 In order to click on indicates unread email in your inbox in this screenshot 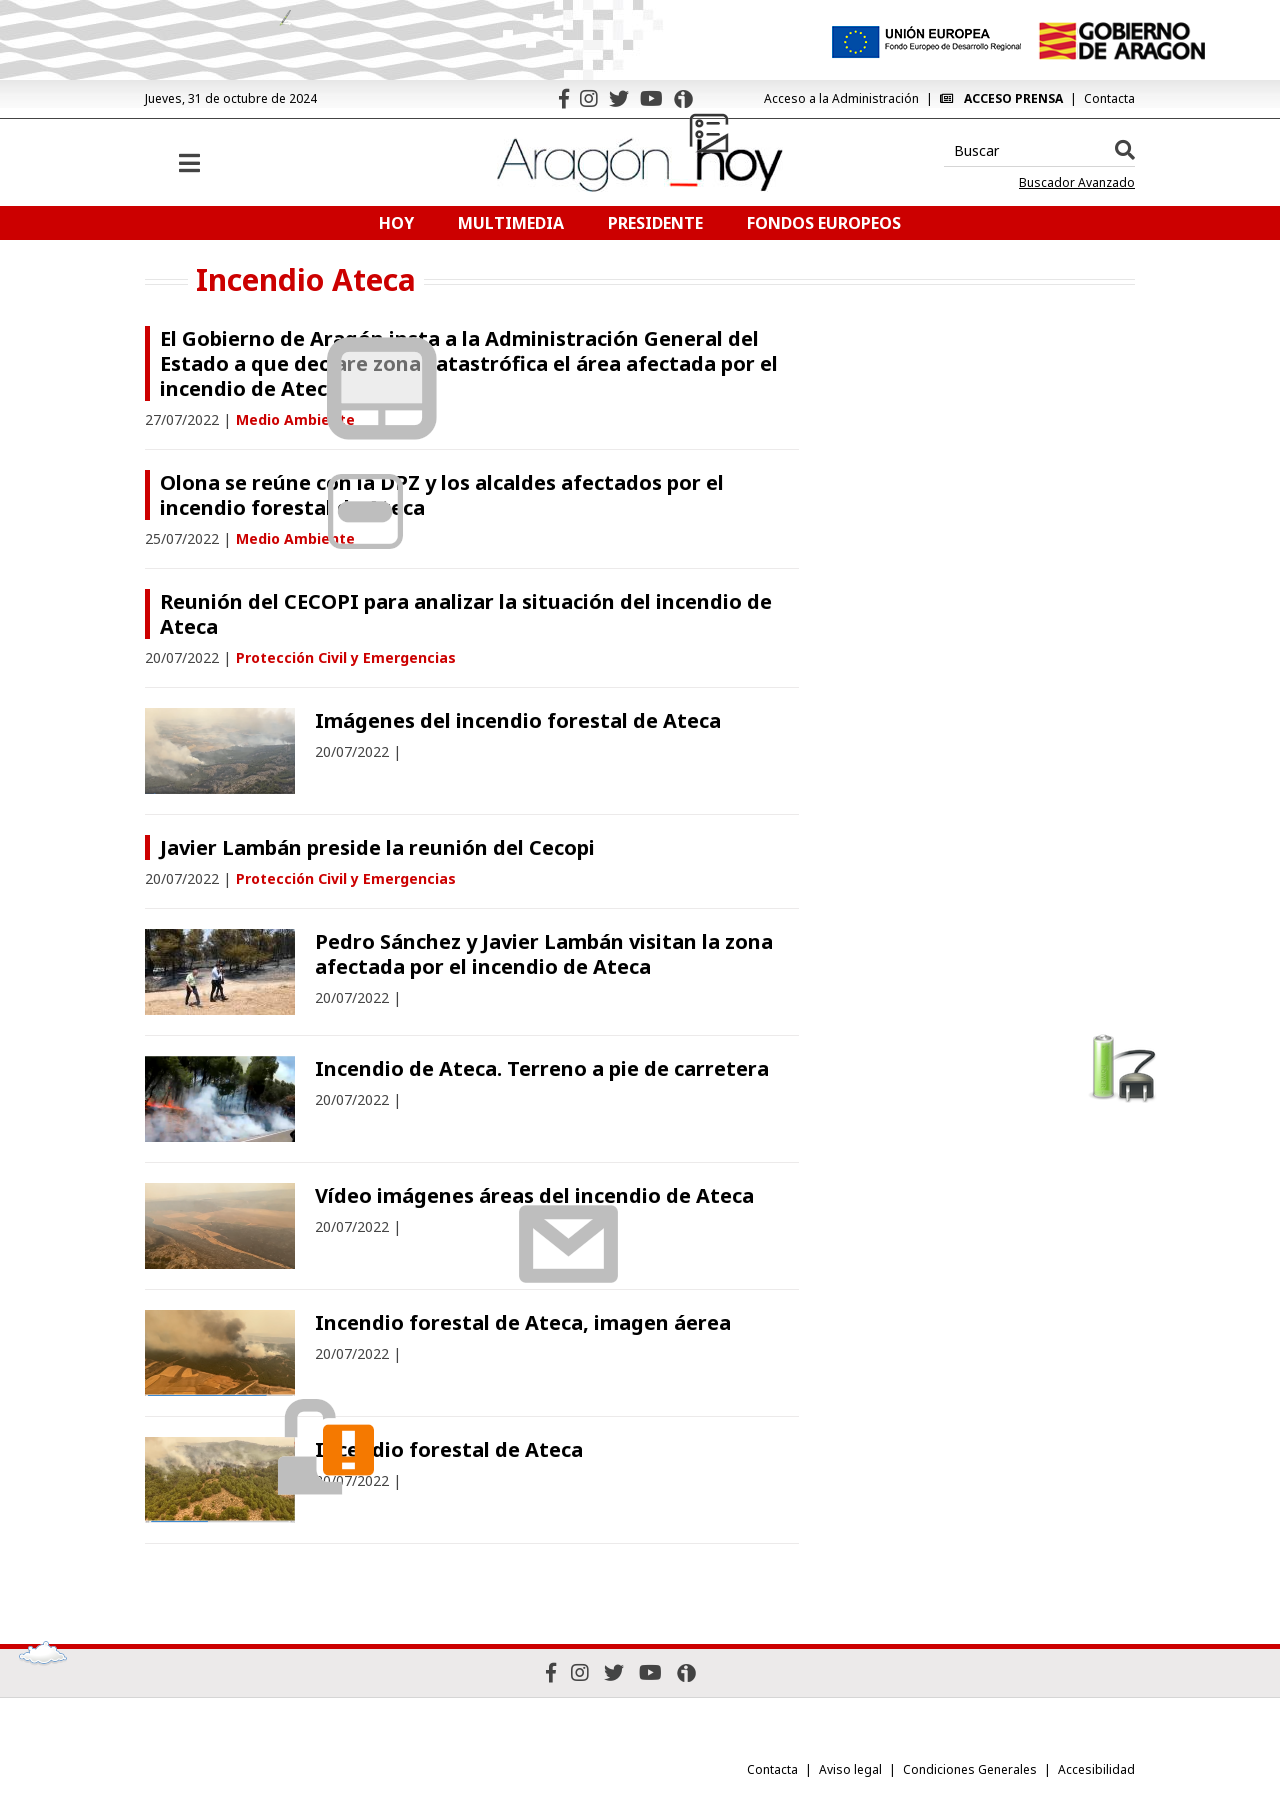, I will do `click(568, 1240)`.